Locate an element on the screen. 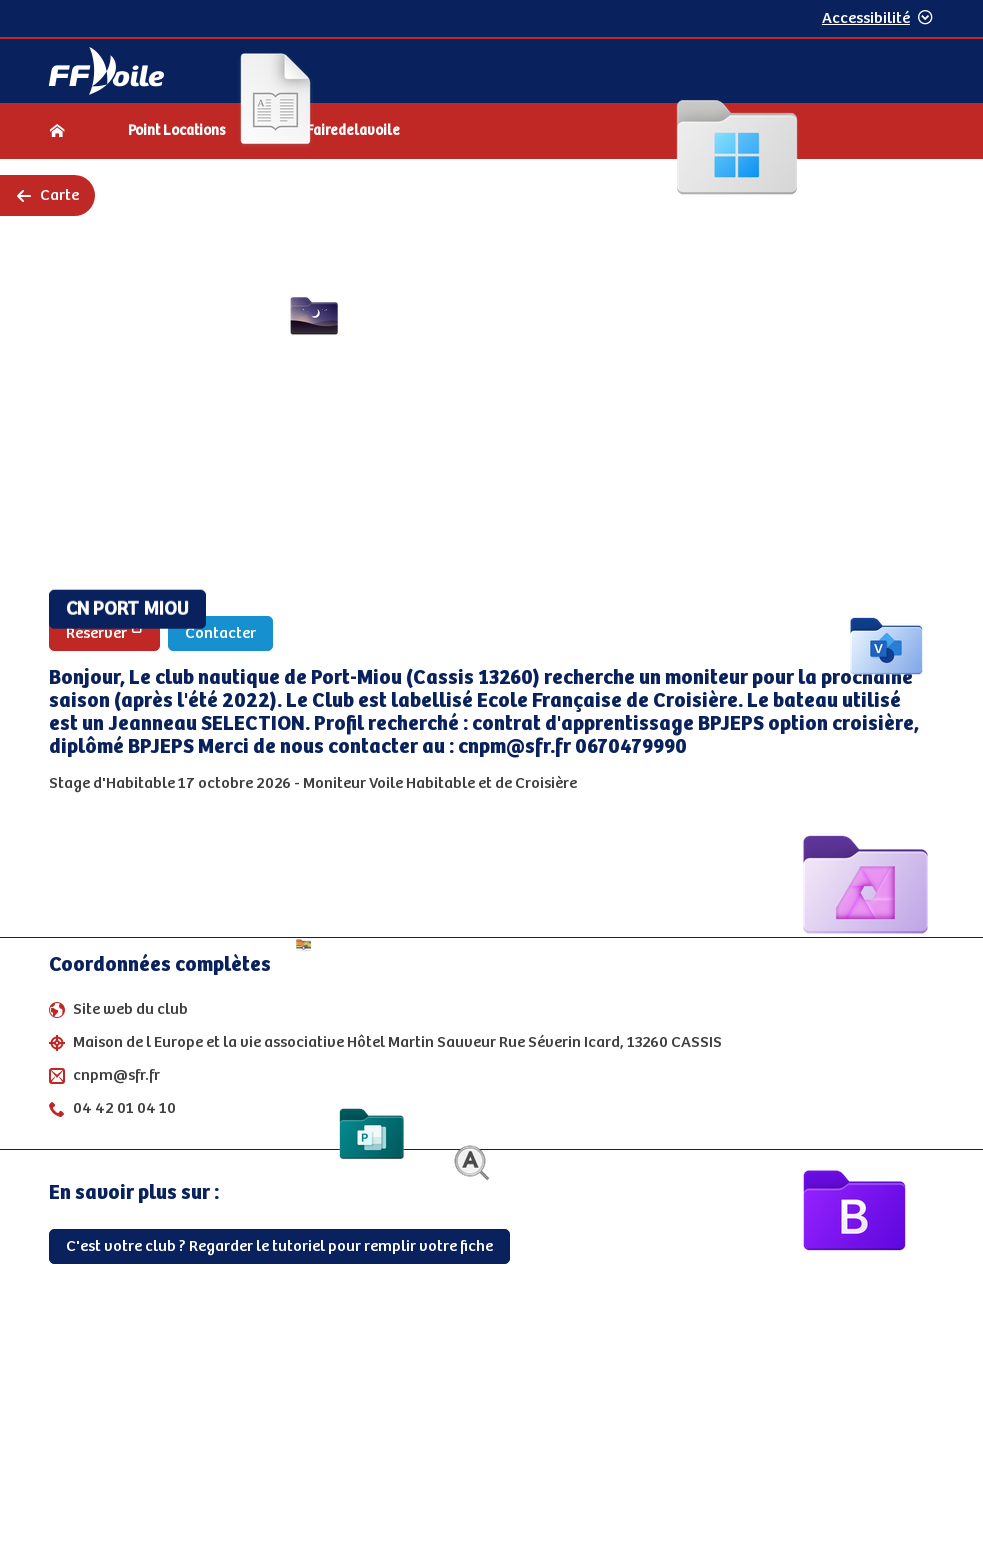 The image size is (983, 1563). open folder containing microsoft visio files is located at coordinates (886, 648).